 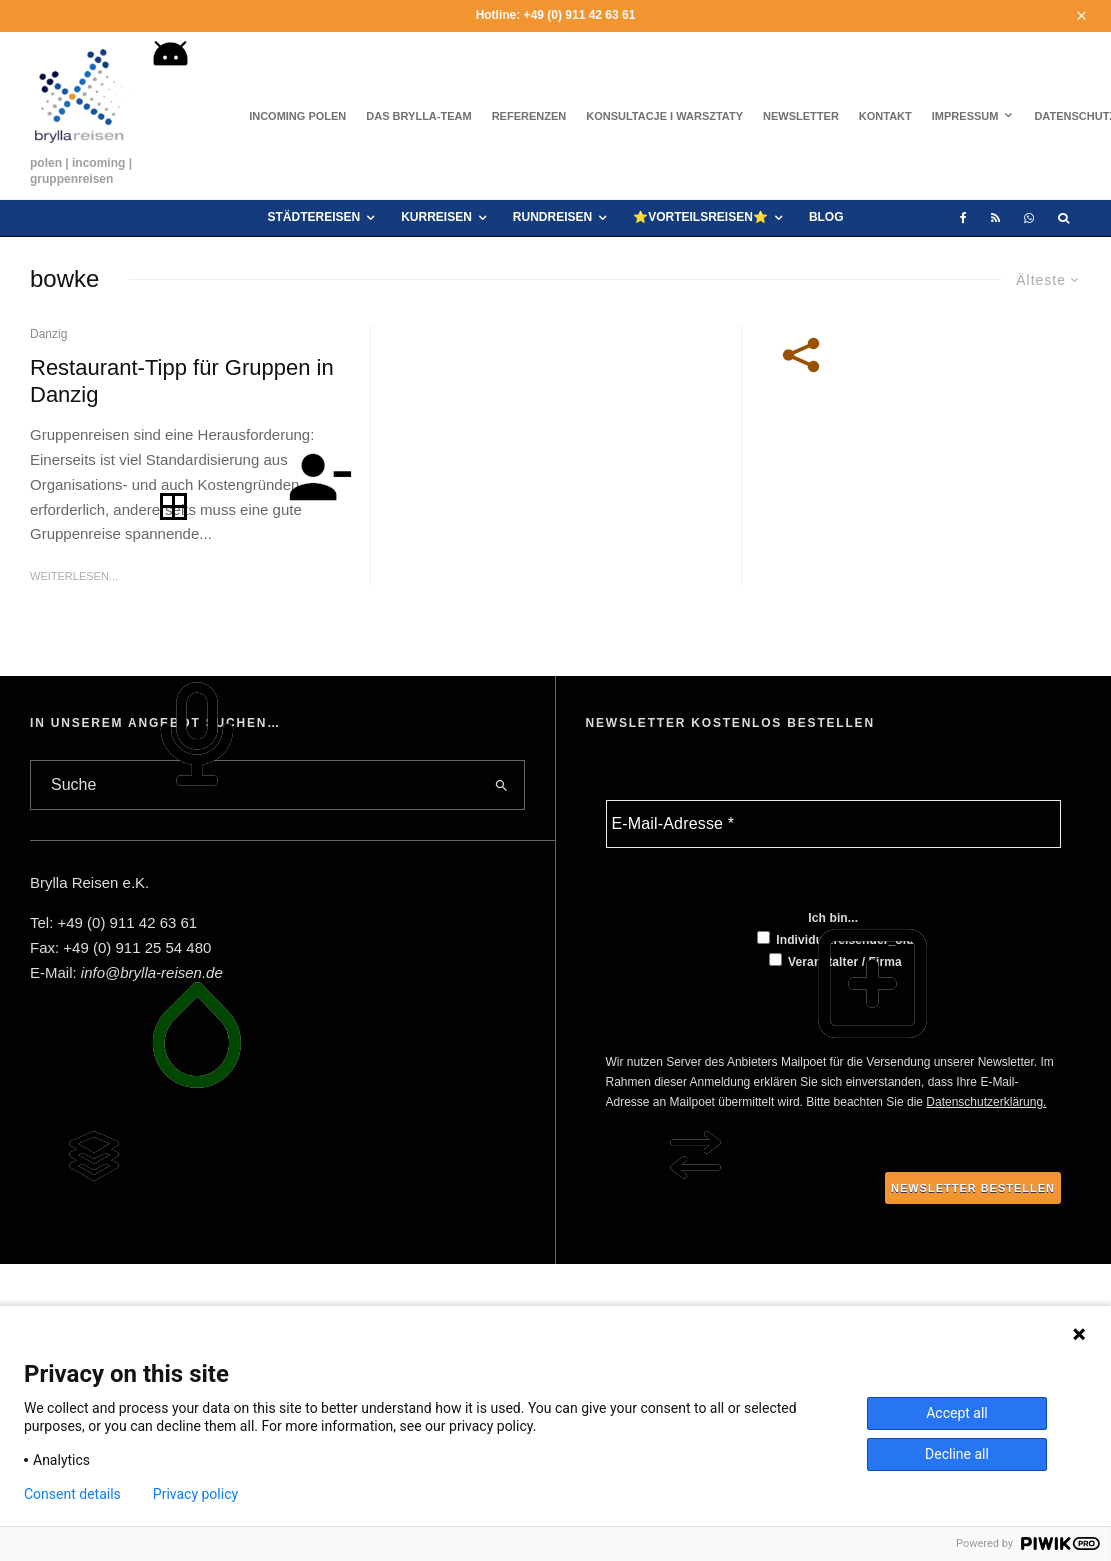 What do you see at coordinates (170, 54) in the screenshot?
I see `android operating system indicator` at bounding box center [170, 54].